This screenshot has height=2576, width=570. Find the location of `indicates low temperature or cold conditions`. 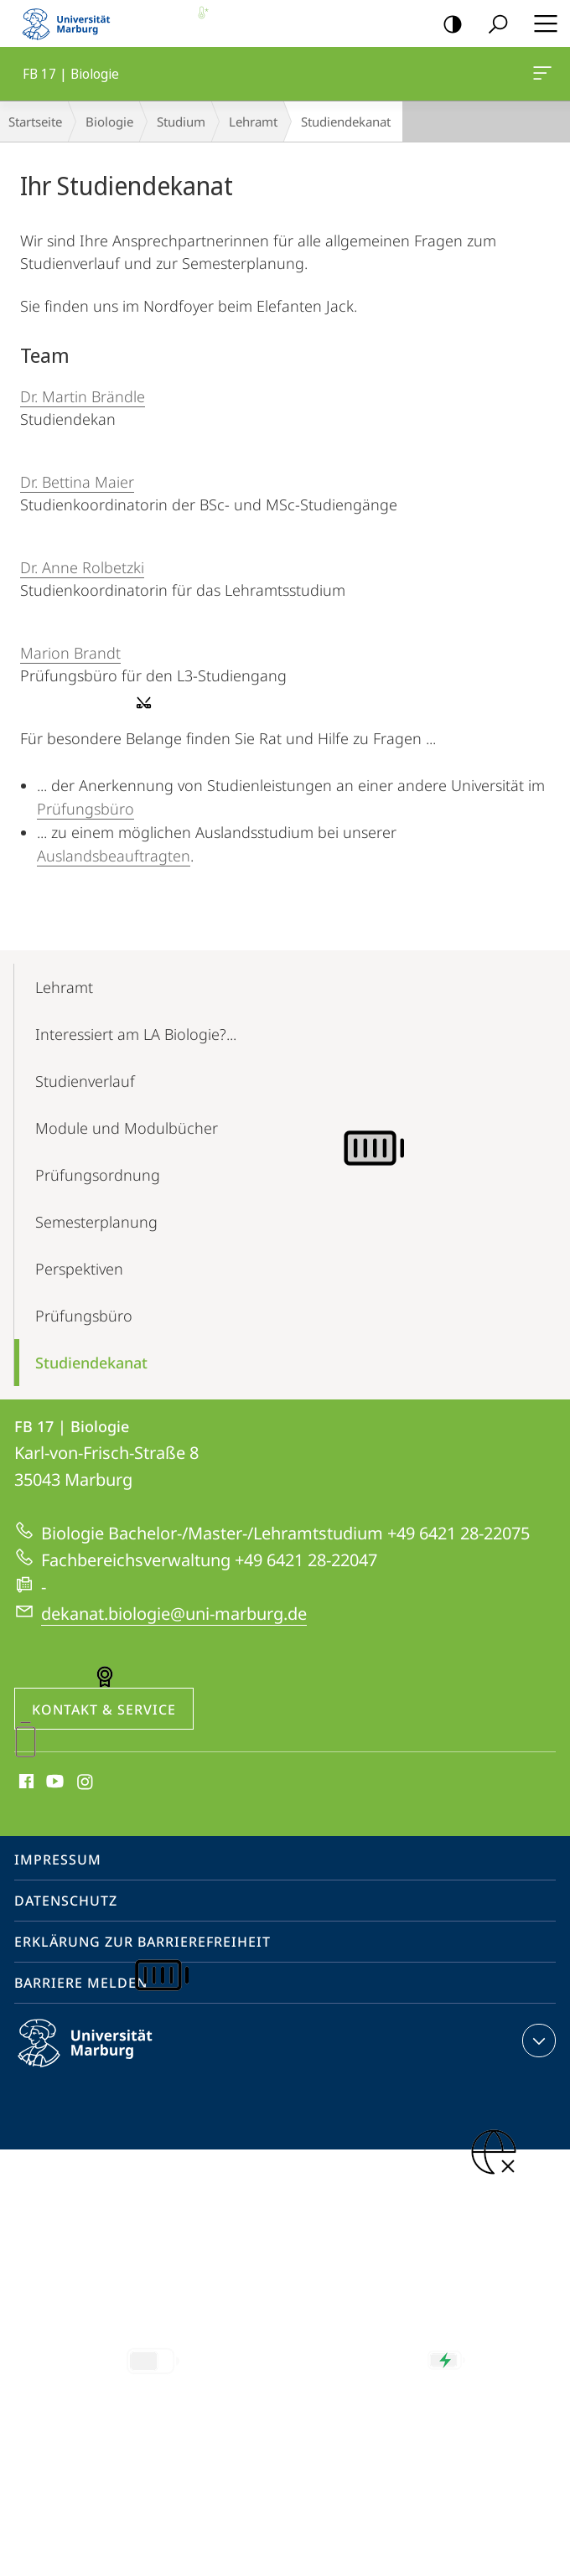

indicates low temperature or cold conditions is located at coordinates (202, 13).